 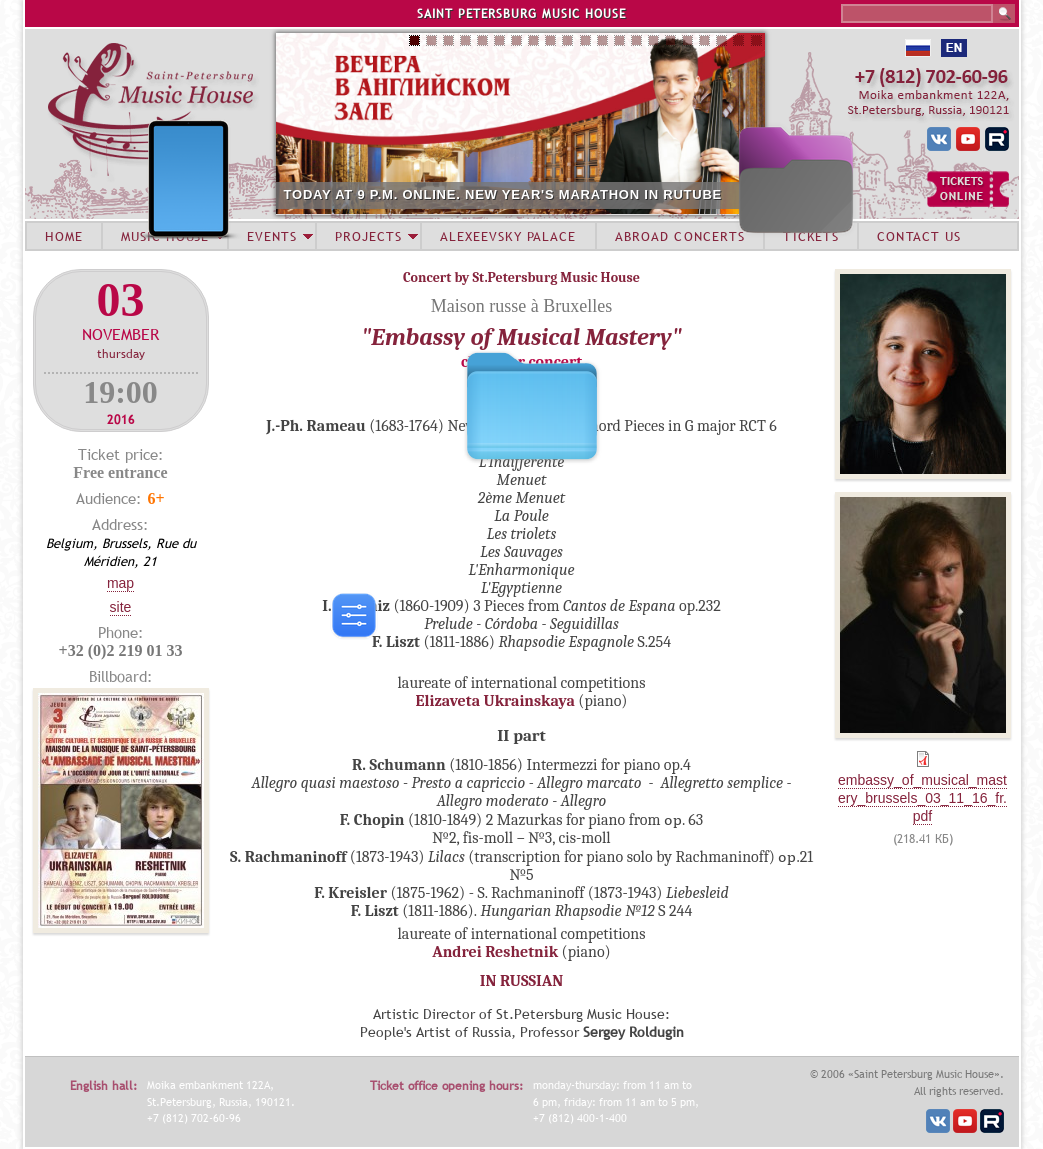 I want to click on open desktop display settings, so click(x=354, y=616).